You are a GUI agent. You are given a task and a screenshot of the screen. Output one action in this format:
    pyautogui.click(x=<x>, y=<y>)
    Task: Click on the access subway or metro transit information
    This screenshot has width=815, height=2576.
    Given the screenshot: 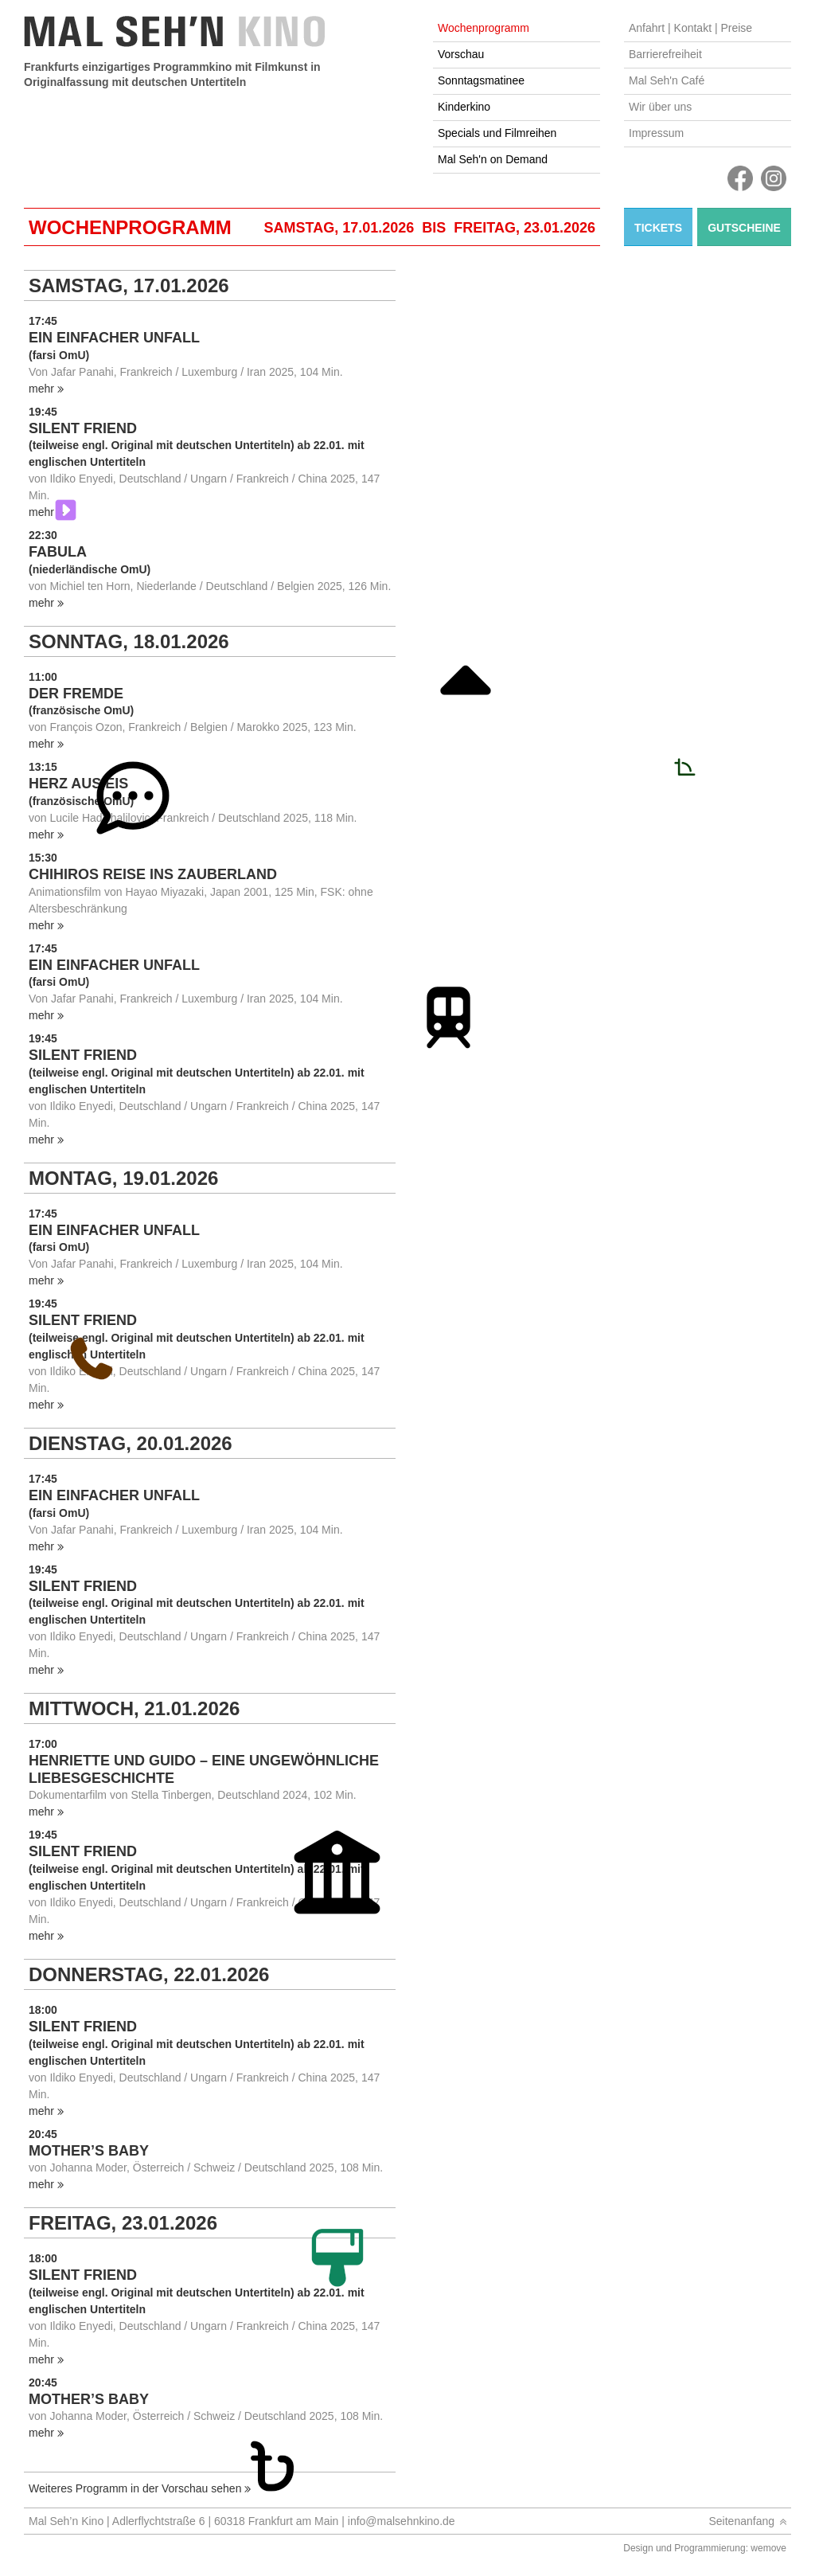 What is the action you would take?
    pyautogui.click(x=448, y=1015)
    